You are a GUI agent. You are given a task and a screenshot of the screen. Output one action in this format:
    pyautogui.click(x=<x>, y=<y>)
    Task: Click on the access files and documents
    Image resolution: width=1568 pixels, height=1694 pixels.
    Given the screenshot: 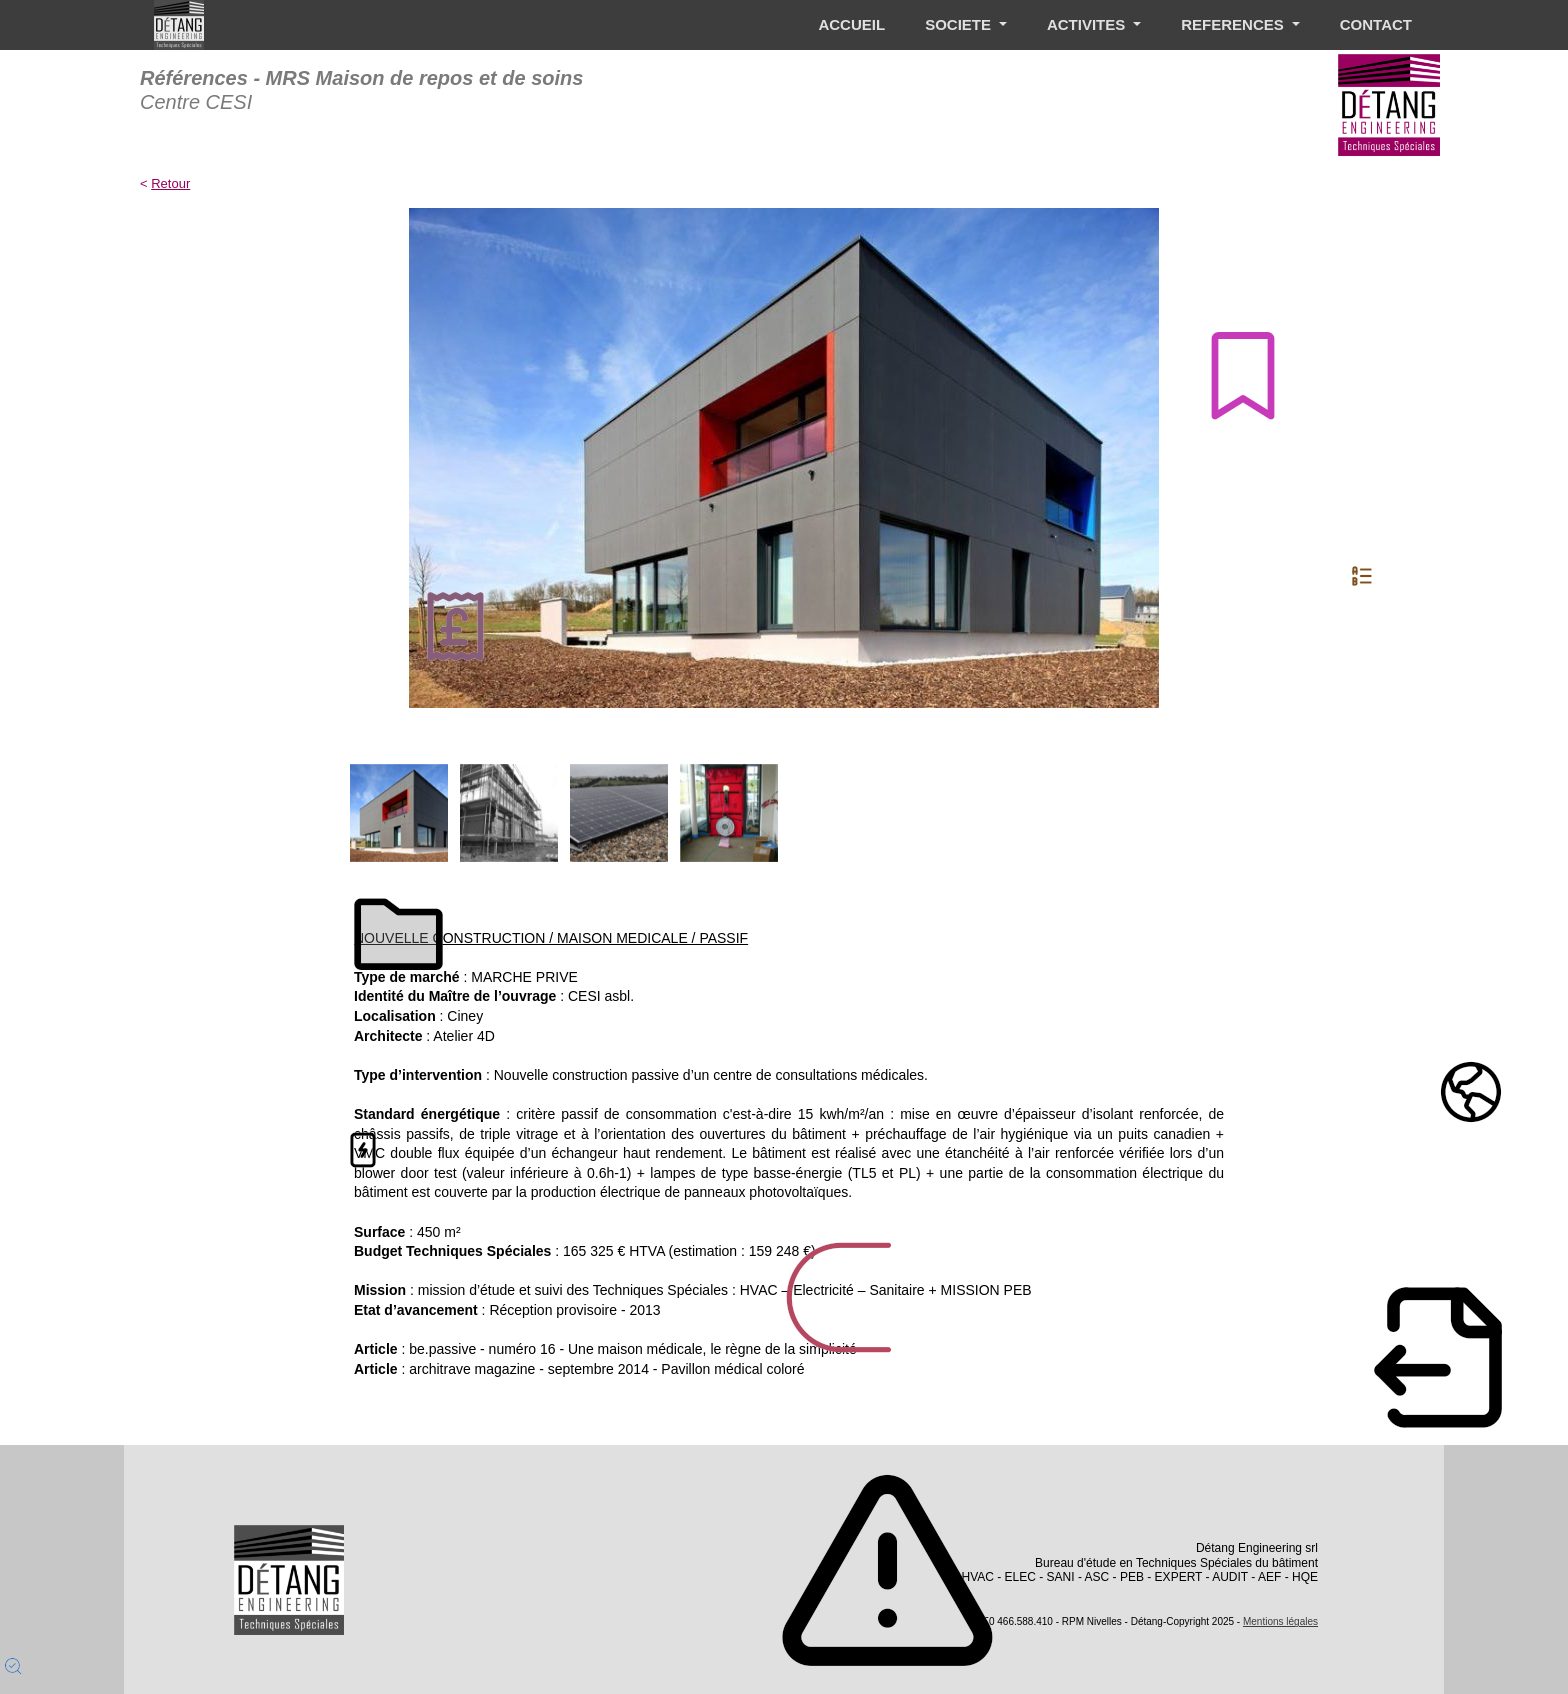 What is the action you would take?
    pyautogui.click(x=398, y=932)
    